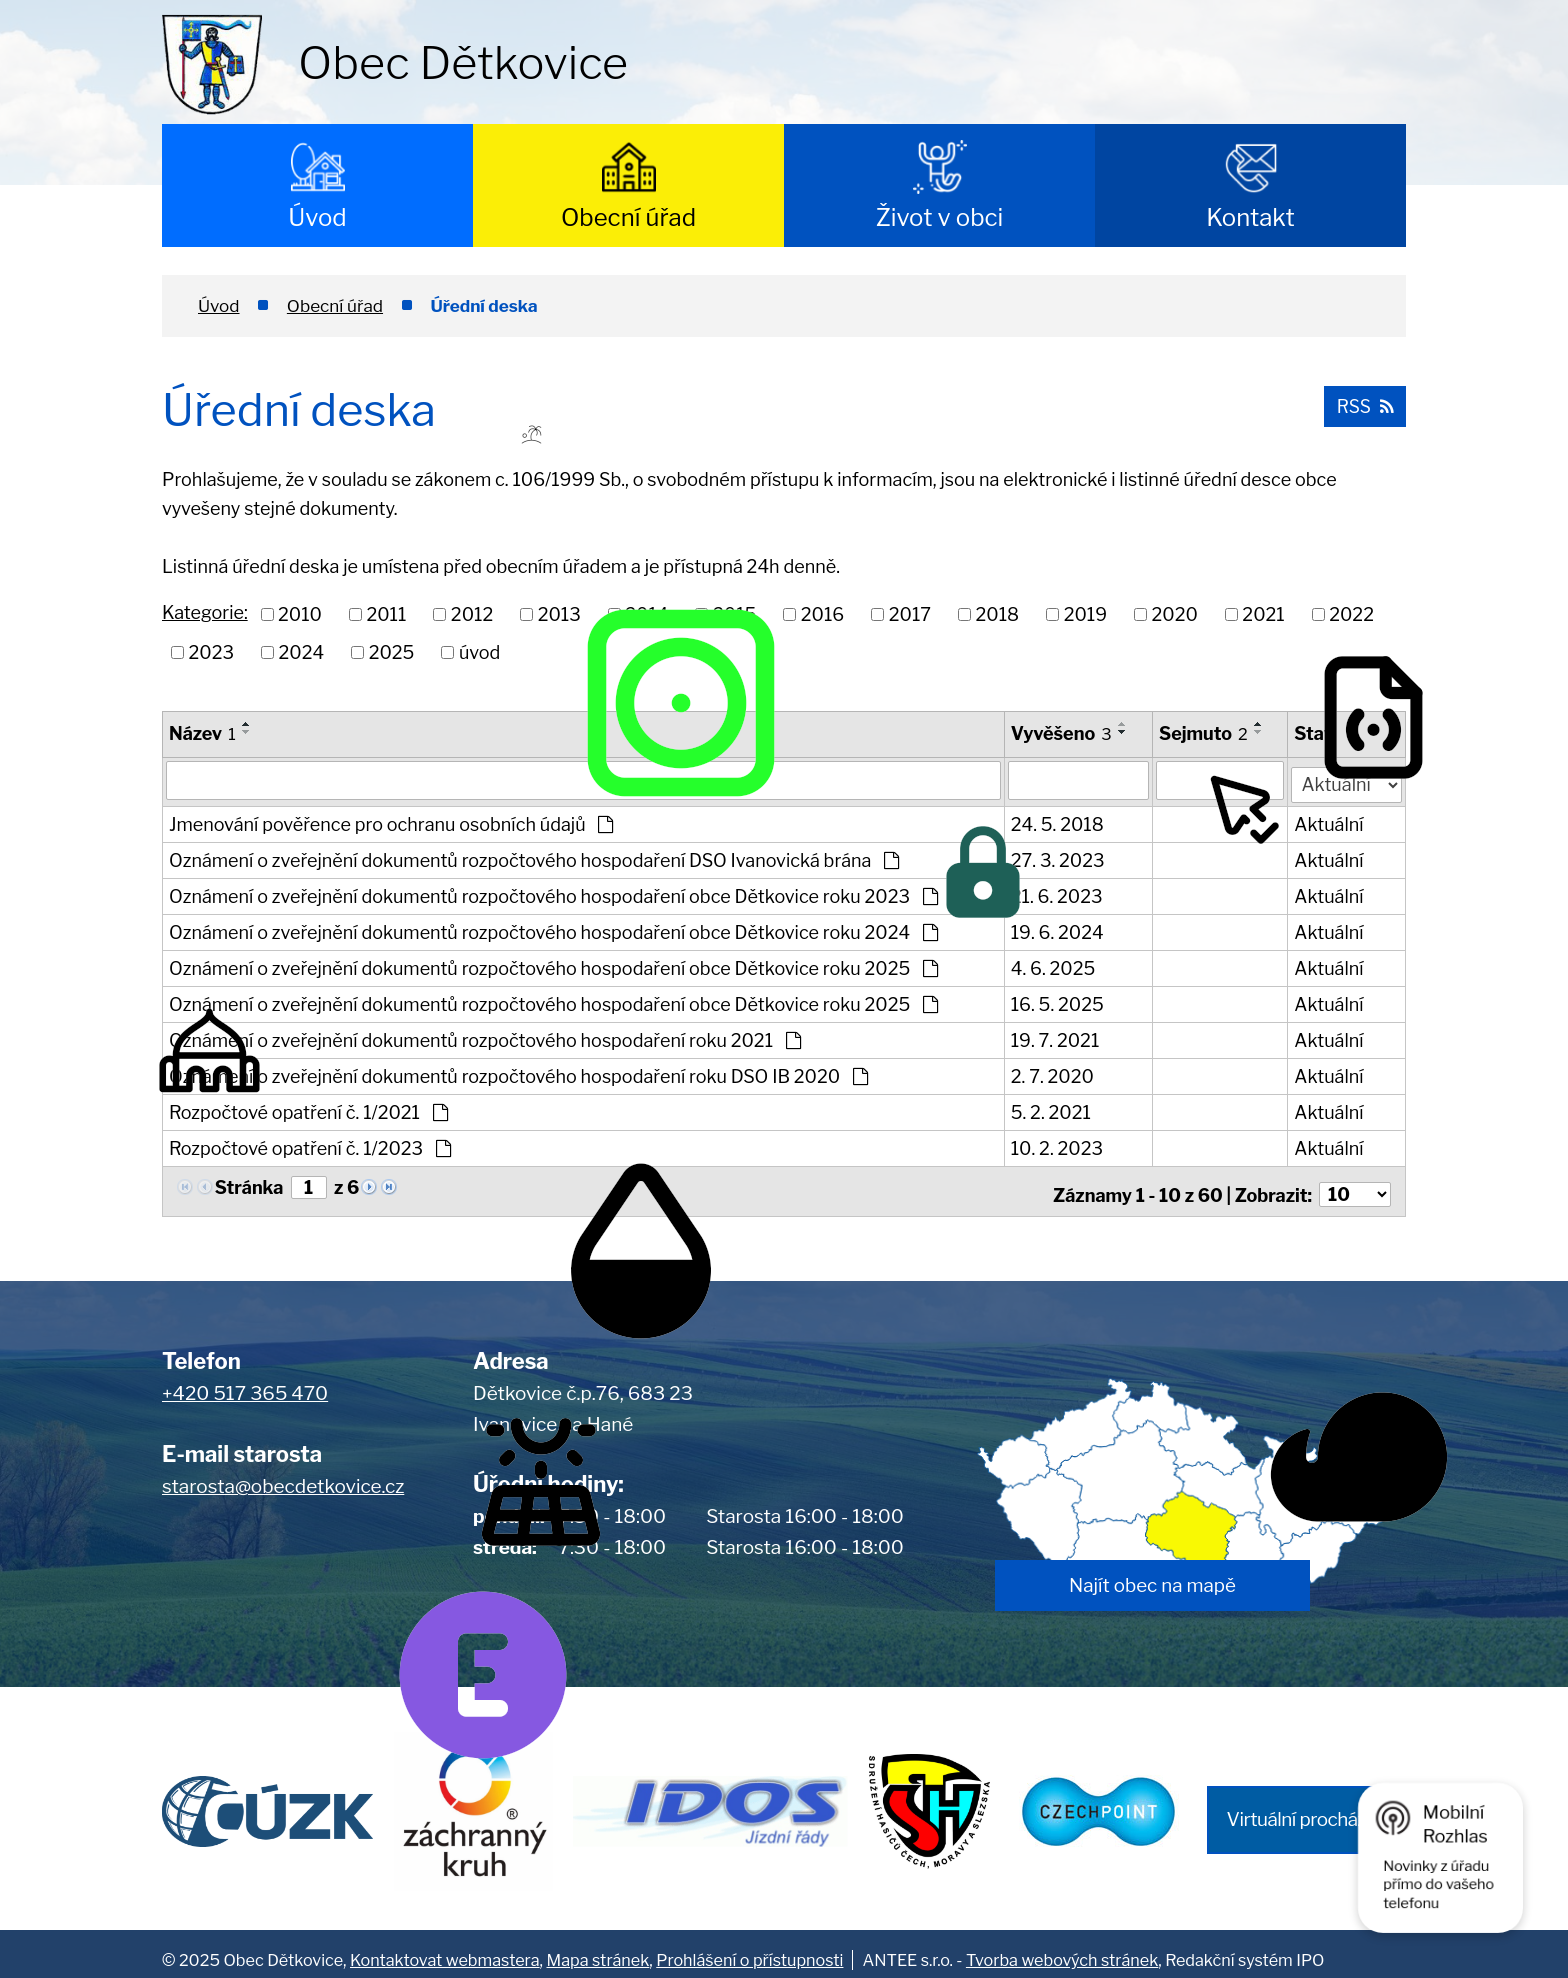  Describe the element at coordinates (541, 1485) in the screenshot. I see `access solar energy settings` at that location.